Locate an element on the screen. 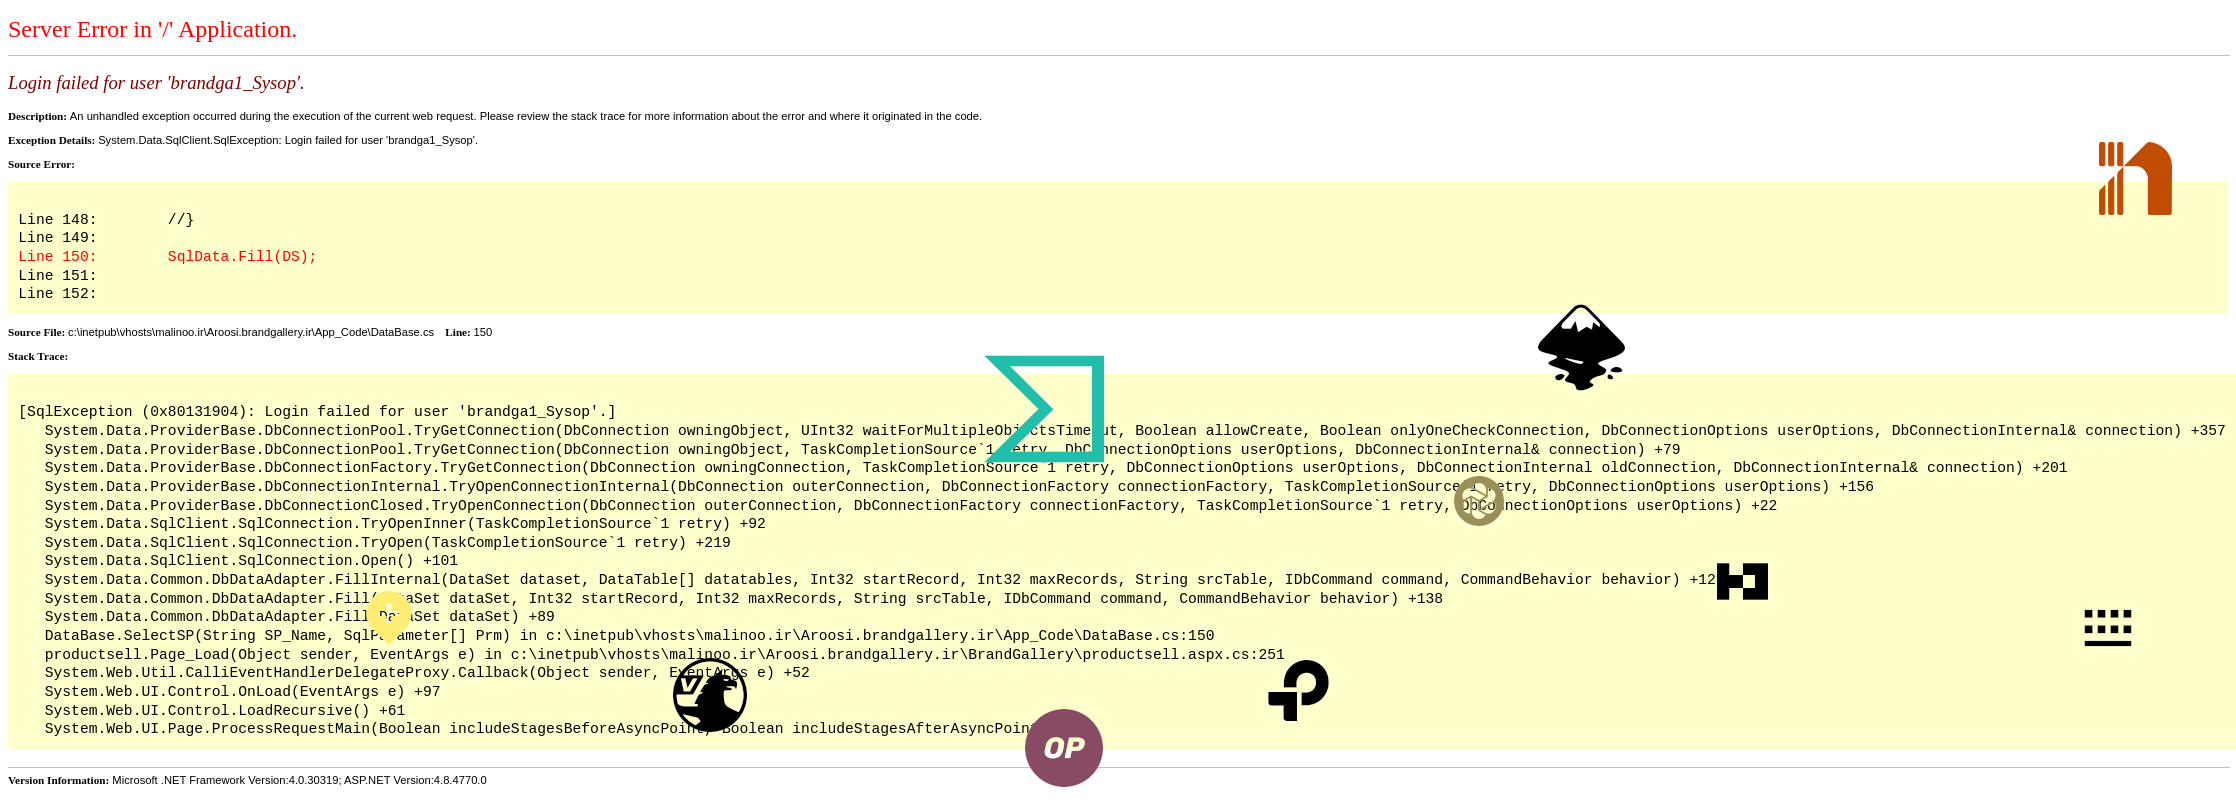 The height and width of the screenshot is (806, 2236). chromatic logo is located at coordinates (1479, 501).